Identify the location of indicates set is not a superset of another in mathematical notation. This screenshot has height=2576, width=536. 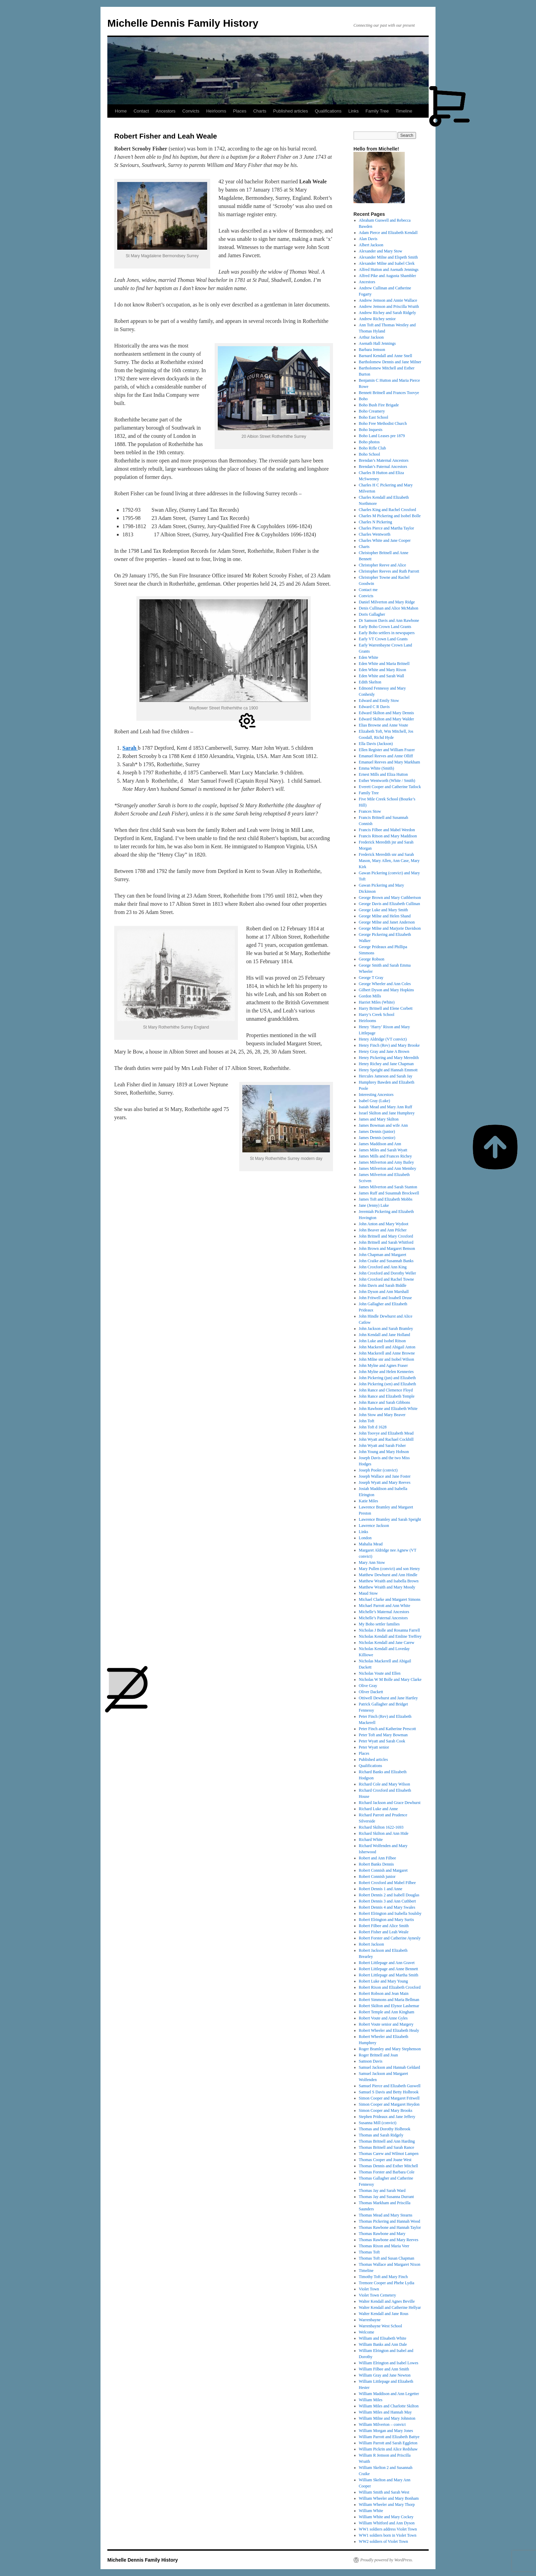
(126, 1689).